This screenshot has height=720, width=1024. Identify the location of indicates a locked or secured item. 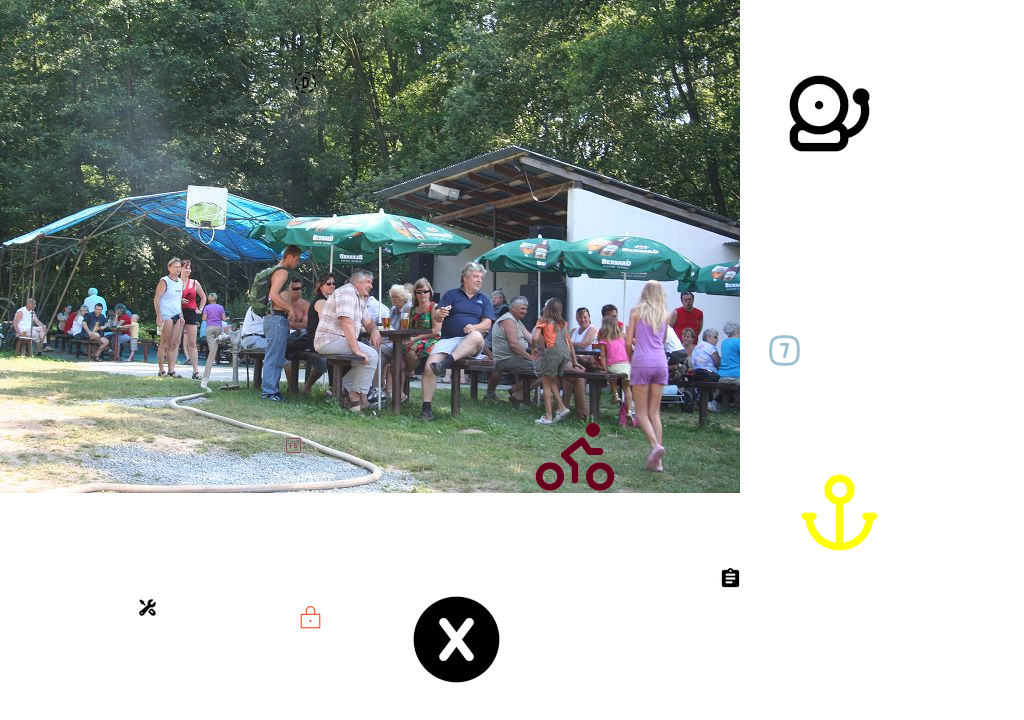
(310, 618).